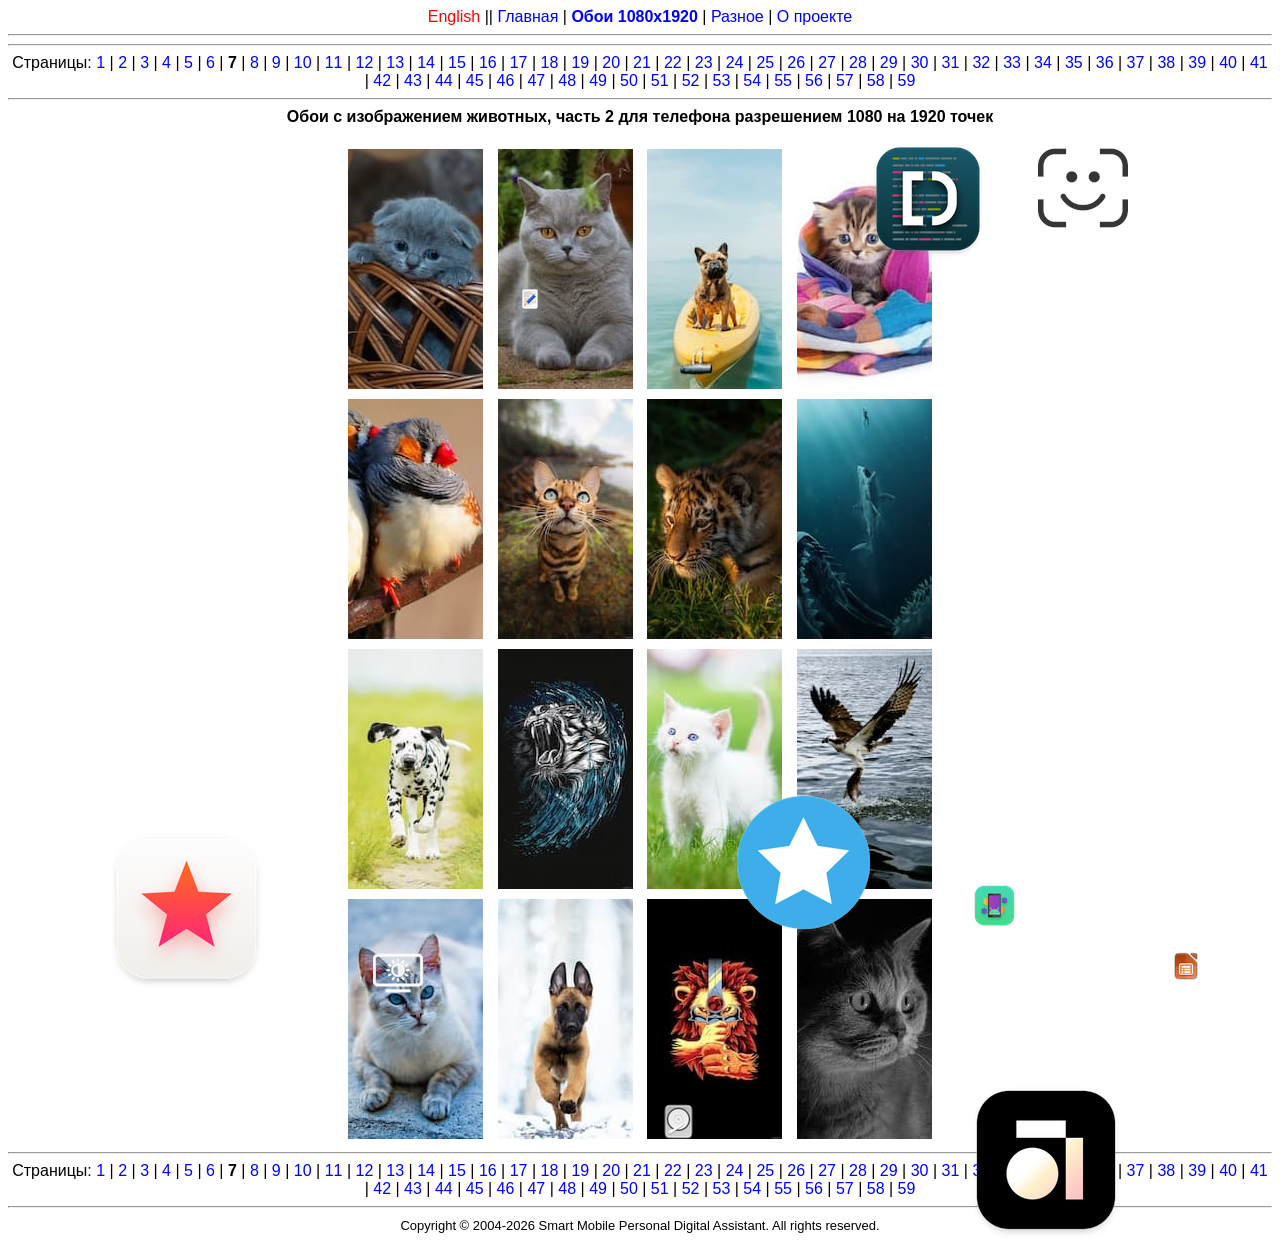 The image size is (1280, 1242). What do you see at coordinates (398, 973) in the screenshot?
I see `adjust display brightness settings` at bounding box center [398, 973].